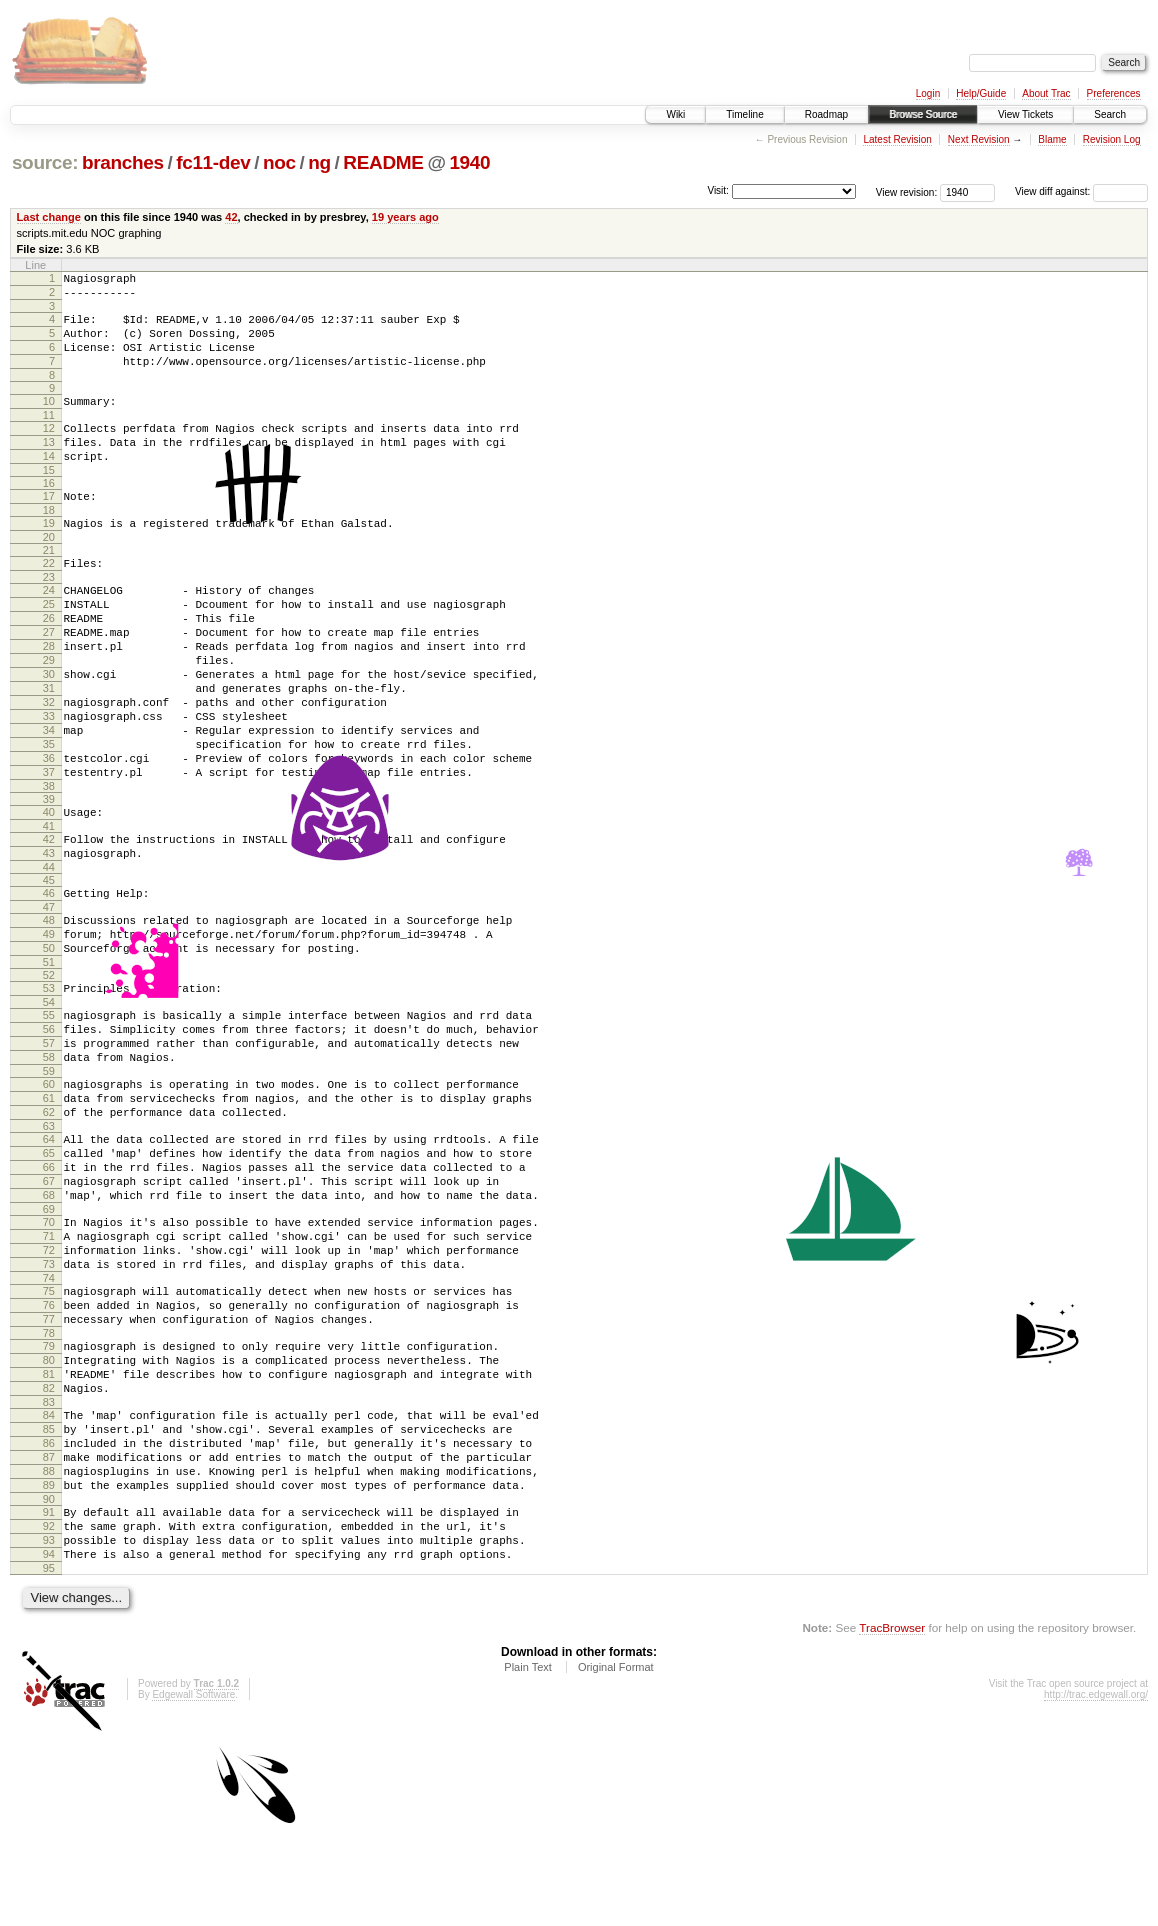 This screenshot has width=1158, height=1926. Describe the element at coordinates (255, 1784) in the screenshot. I see `activate quick attack or strike ability` at that location.